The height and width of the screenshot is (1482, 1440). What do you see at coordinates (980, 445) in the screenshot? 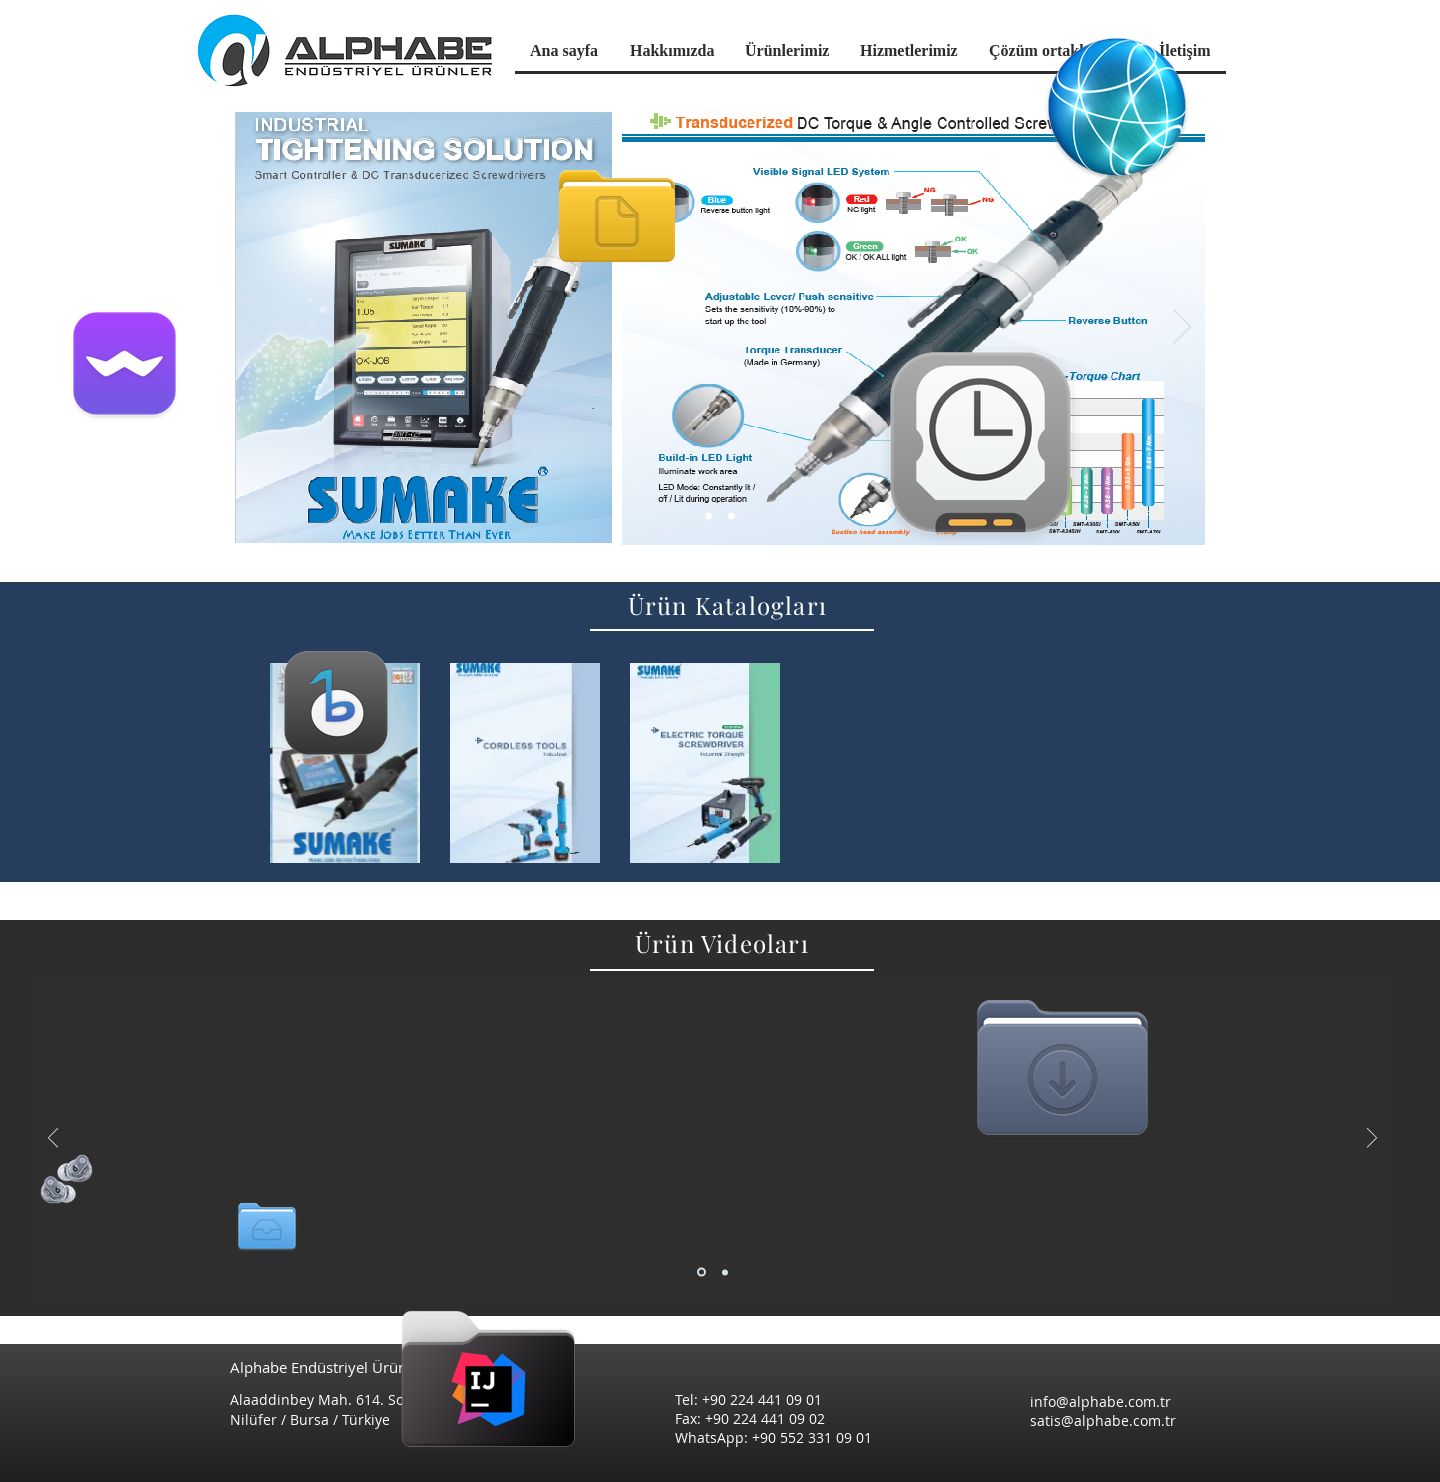
I see `access time machine backup settings` at bounding box center [980, 445].